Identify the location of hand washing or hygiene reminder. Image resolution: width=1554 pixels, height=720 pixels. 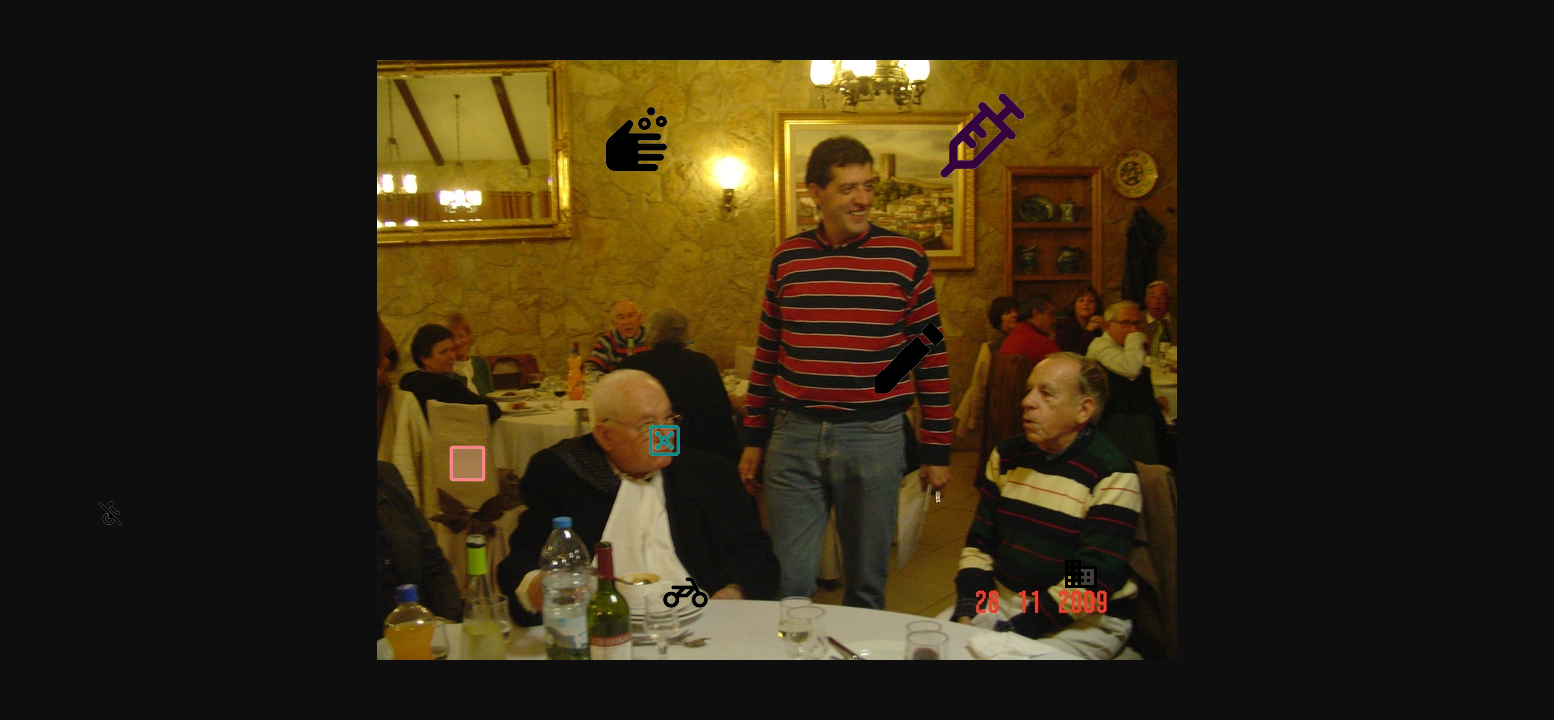
(638, 139).